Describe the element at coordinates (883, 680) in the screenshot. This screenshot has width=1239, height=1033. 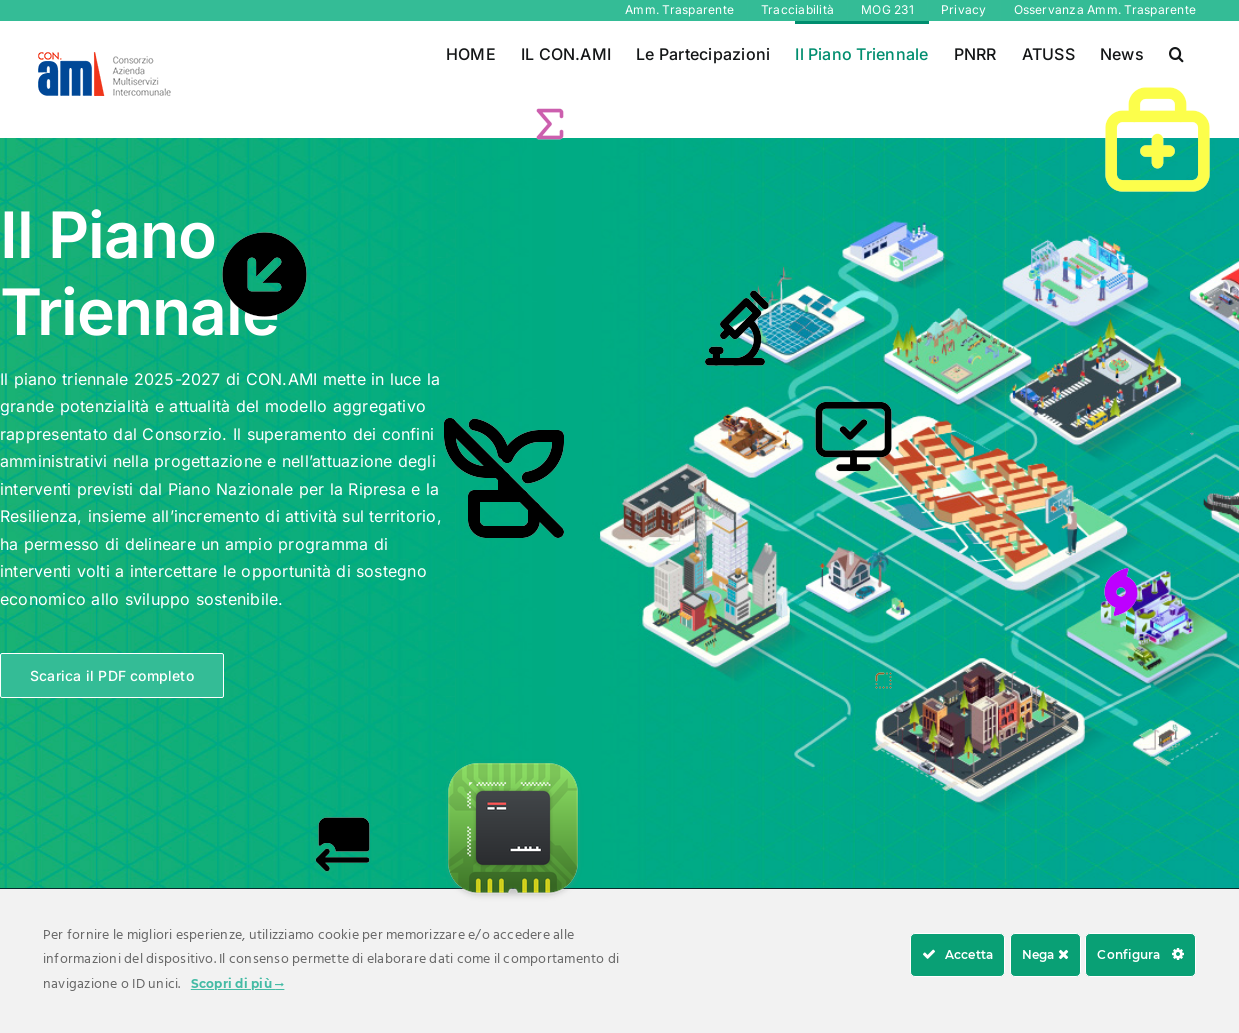
I see `adjust corner radius settings` at that location.